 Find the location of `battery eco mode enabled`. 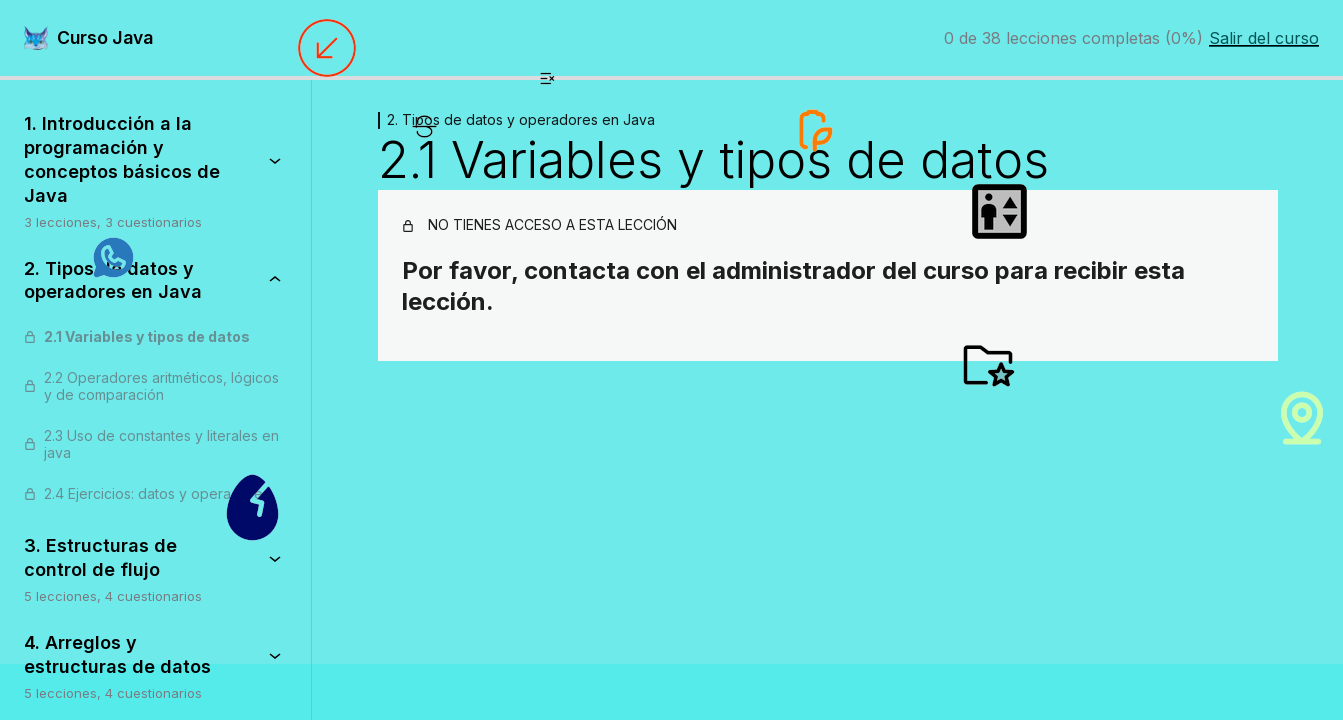

battery eco mode enabled is located at coordinates (812, 129).